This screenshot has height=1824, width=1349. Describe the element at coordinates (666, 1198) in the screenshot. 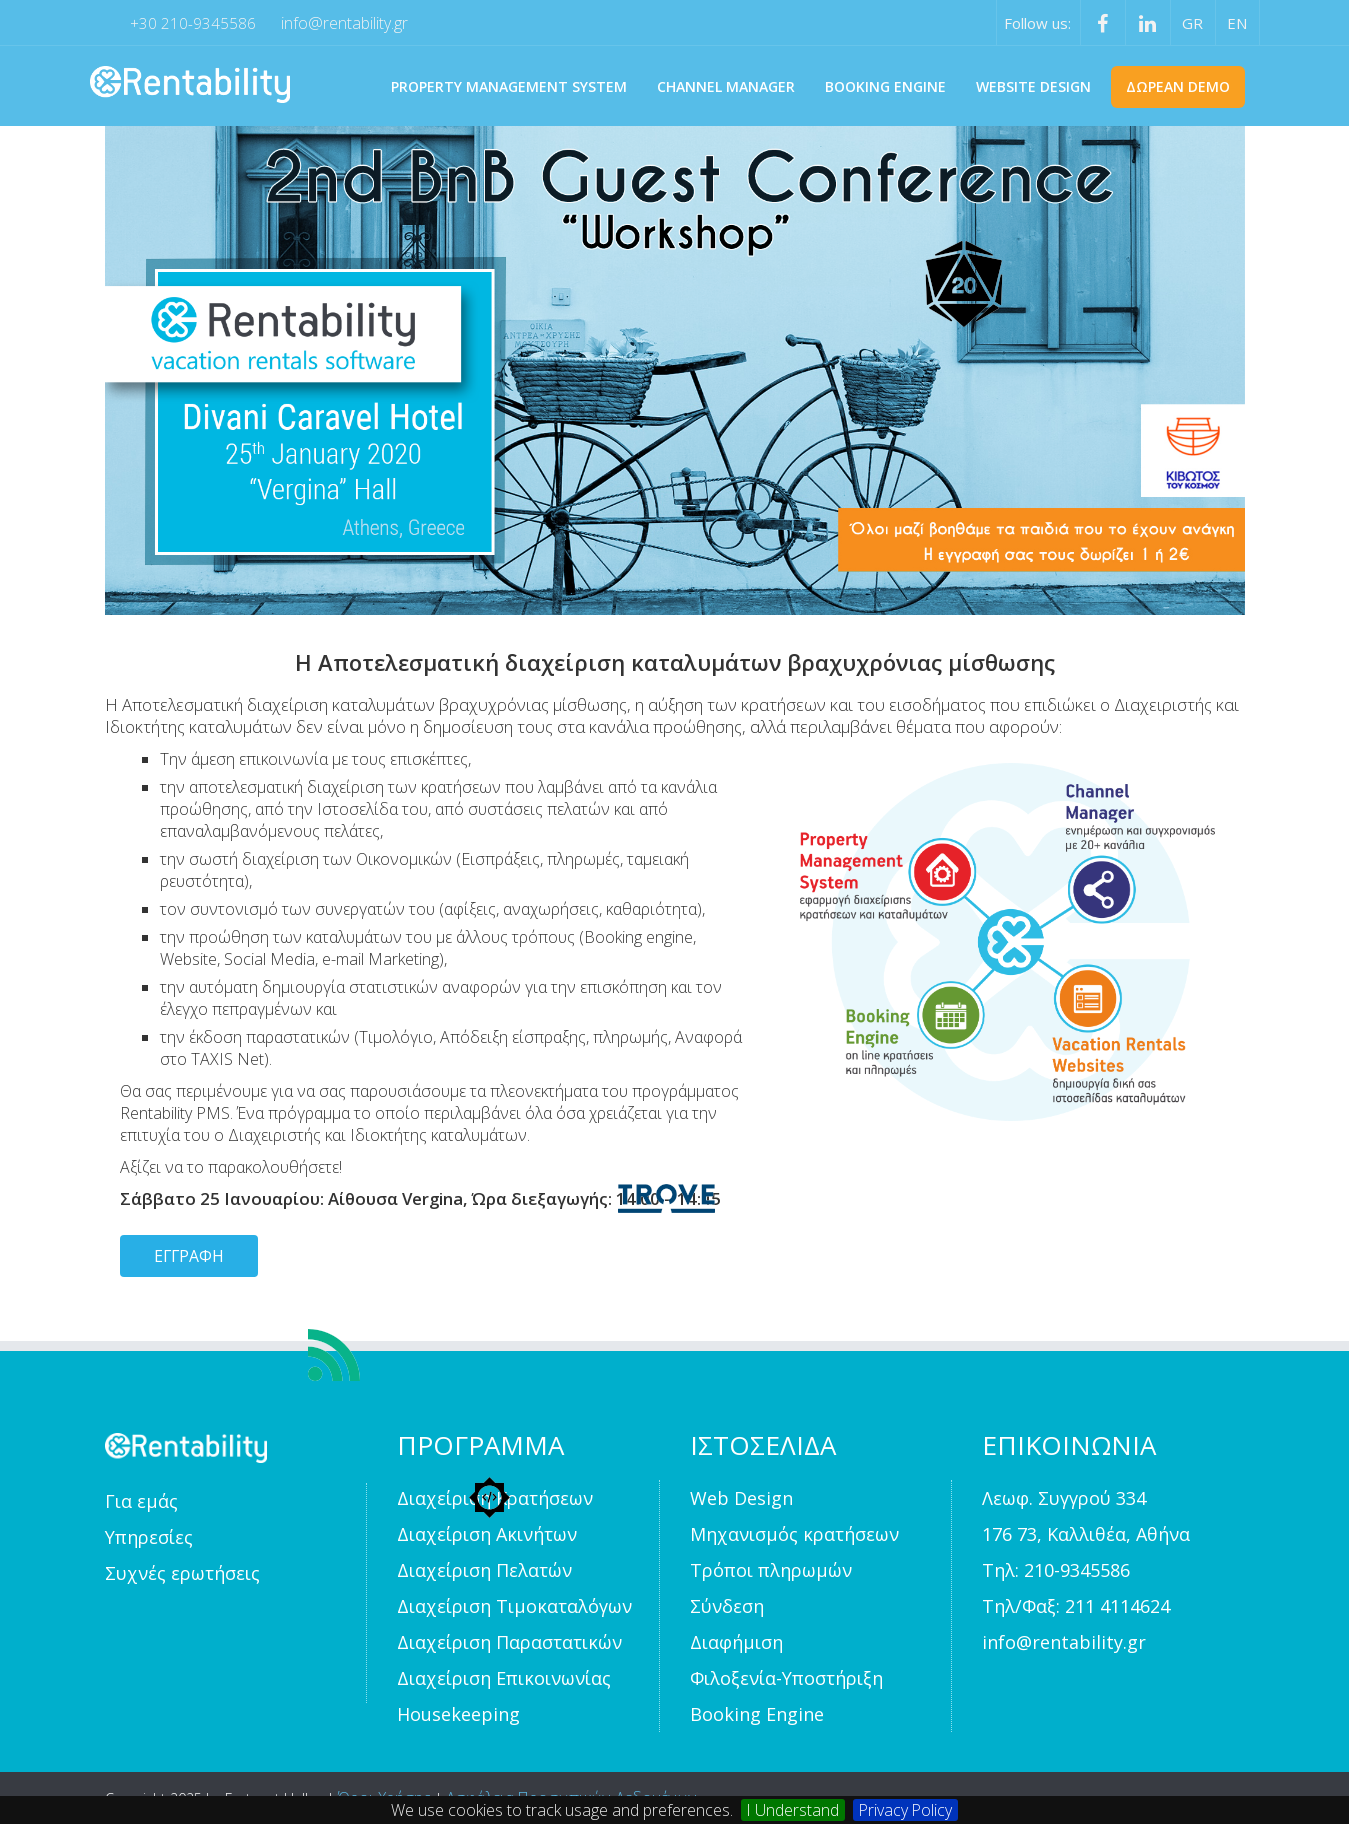

I see `trove app or service logo` at that location.